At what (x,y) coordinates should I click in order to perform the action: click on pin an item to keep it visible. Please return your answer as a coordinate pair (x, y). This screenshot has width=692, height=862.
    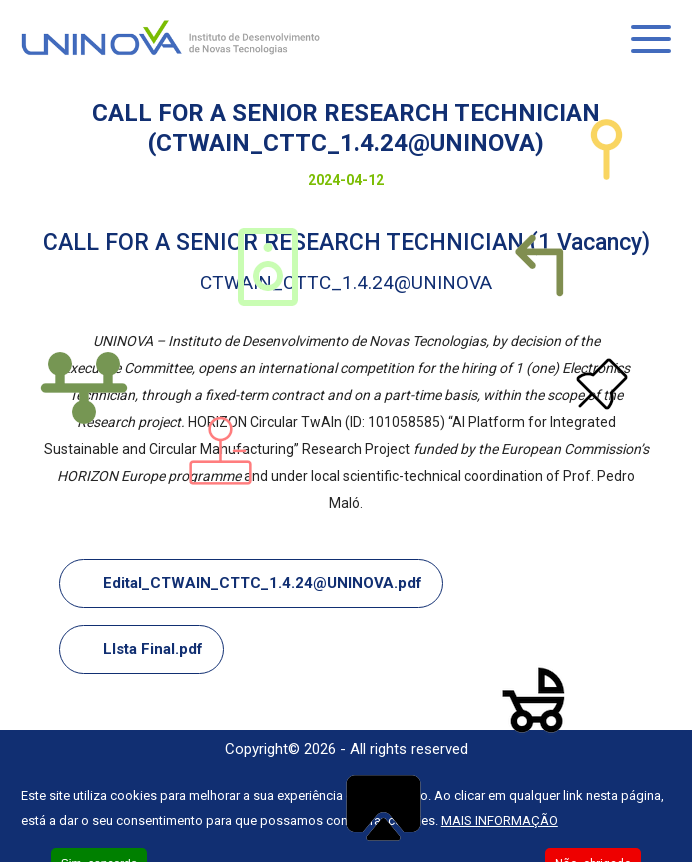
    Looking at the image, I should click on (600, 386).